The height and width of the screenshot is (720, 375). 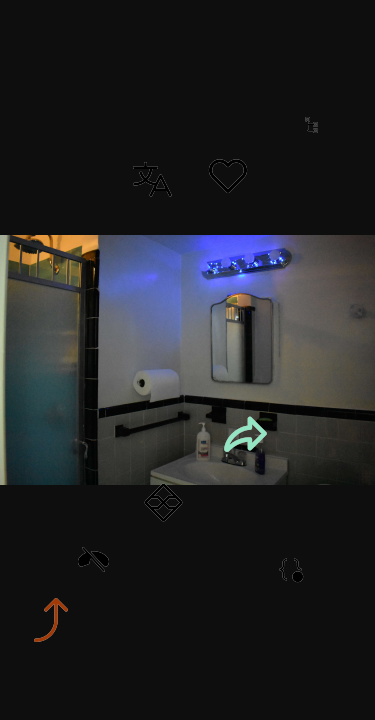 What do you see at coordinates (163, 502) in the screenshot?
I see `access Pix payment options` at bounding box center [163, 502].